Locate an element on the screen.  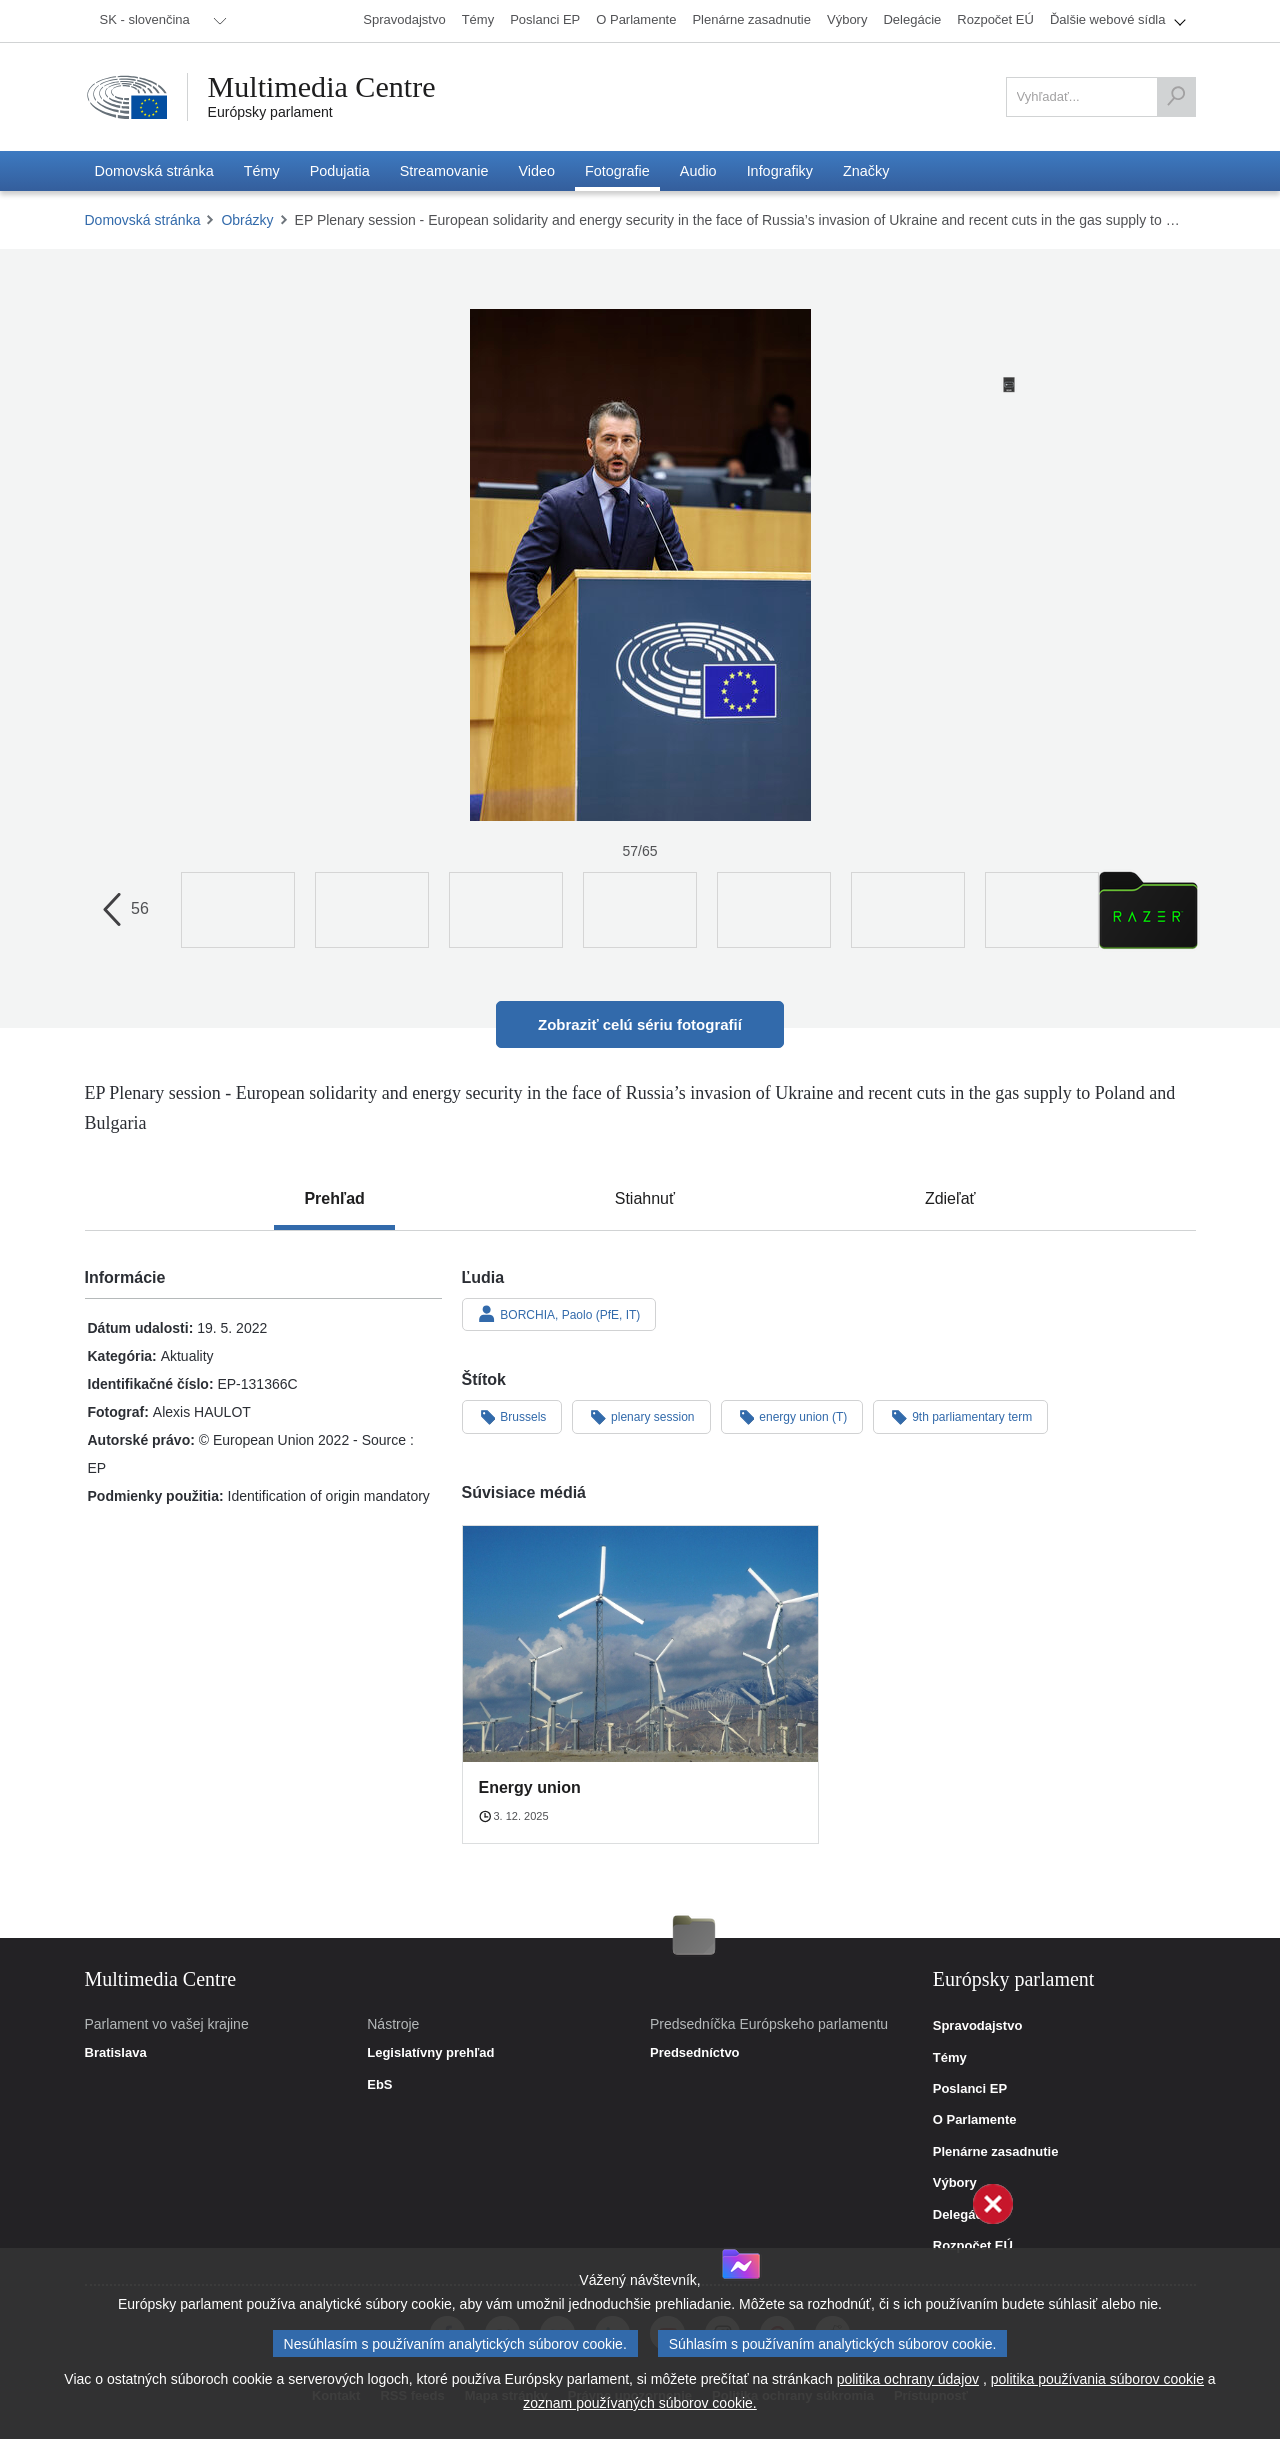
apply impulse response reverb effect in GarageBand is located at coordinates (1009, 385).